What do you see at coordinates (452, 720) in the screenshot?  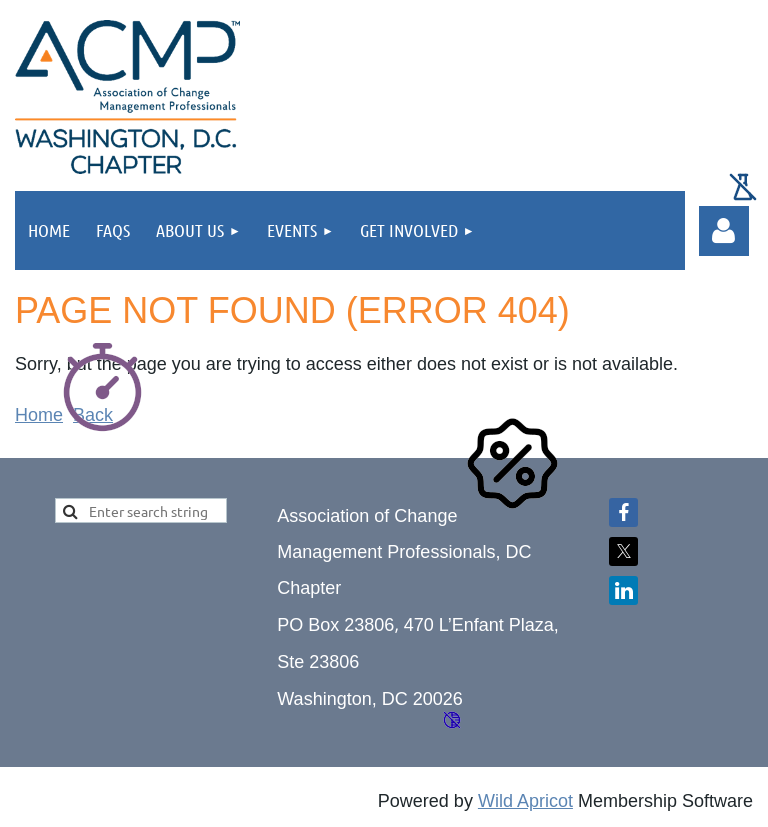 I see `disable blur effect` at bounding box center [452, 720].